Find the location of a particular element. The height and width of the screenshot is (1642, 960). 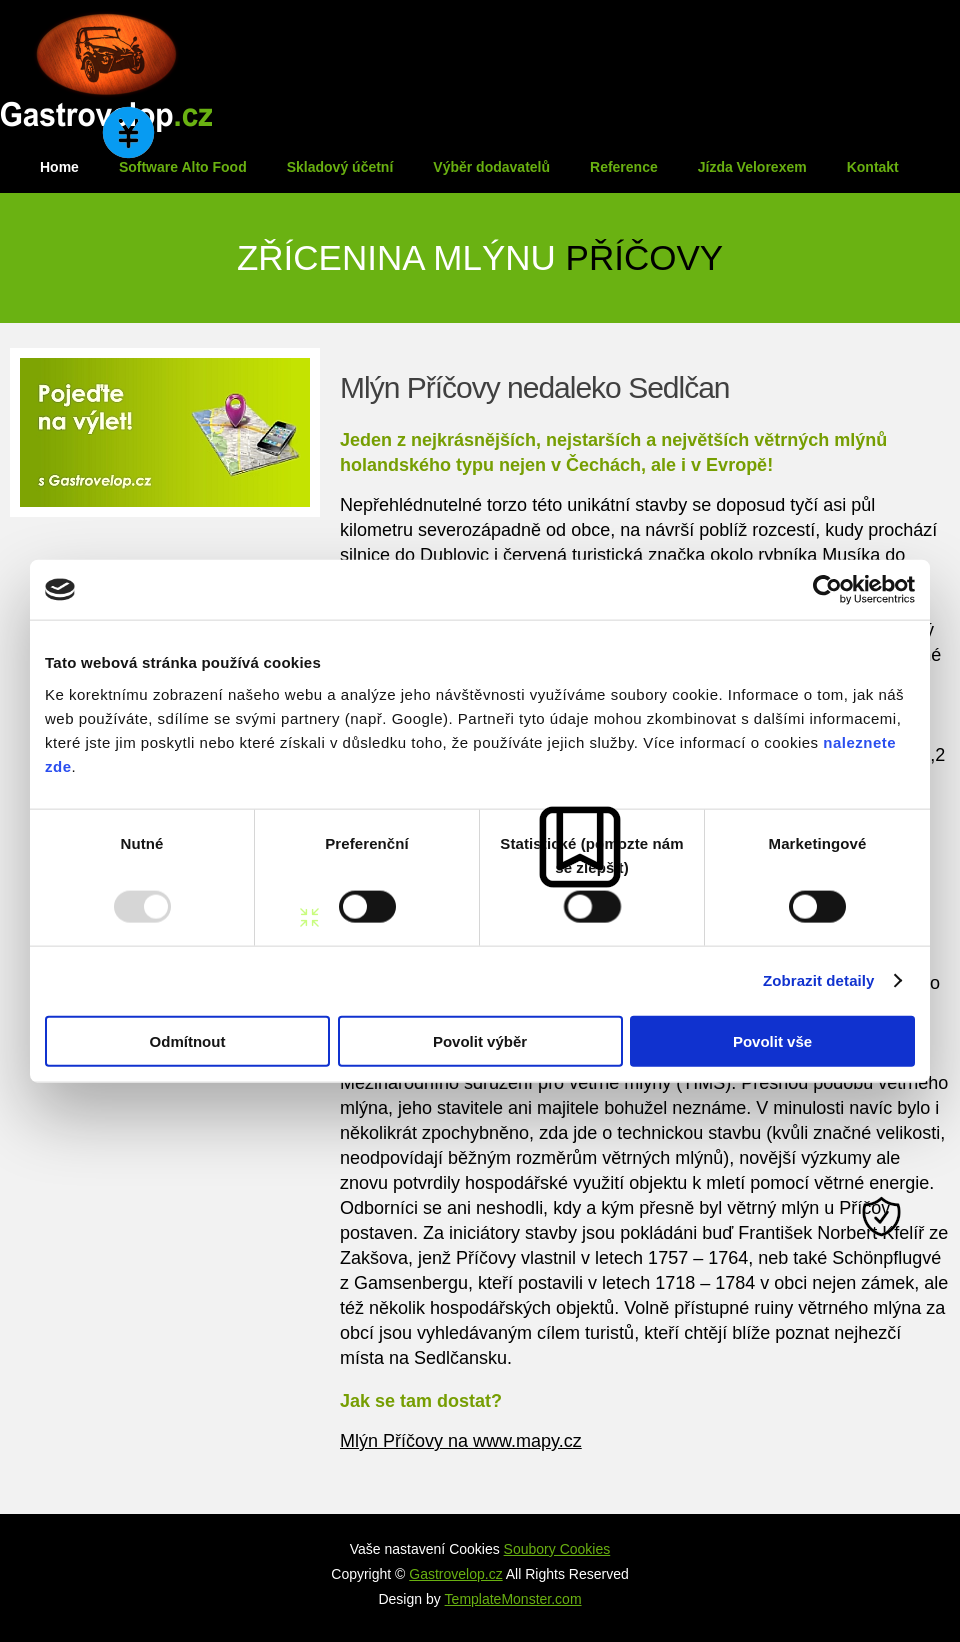

view price in japanese yen is located at coordinates (128, 132).